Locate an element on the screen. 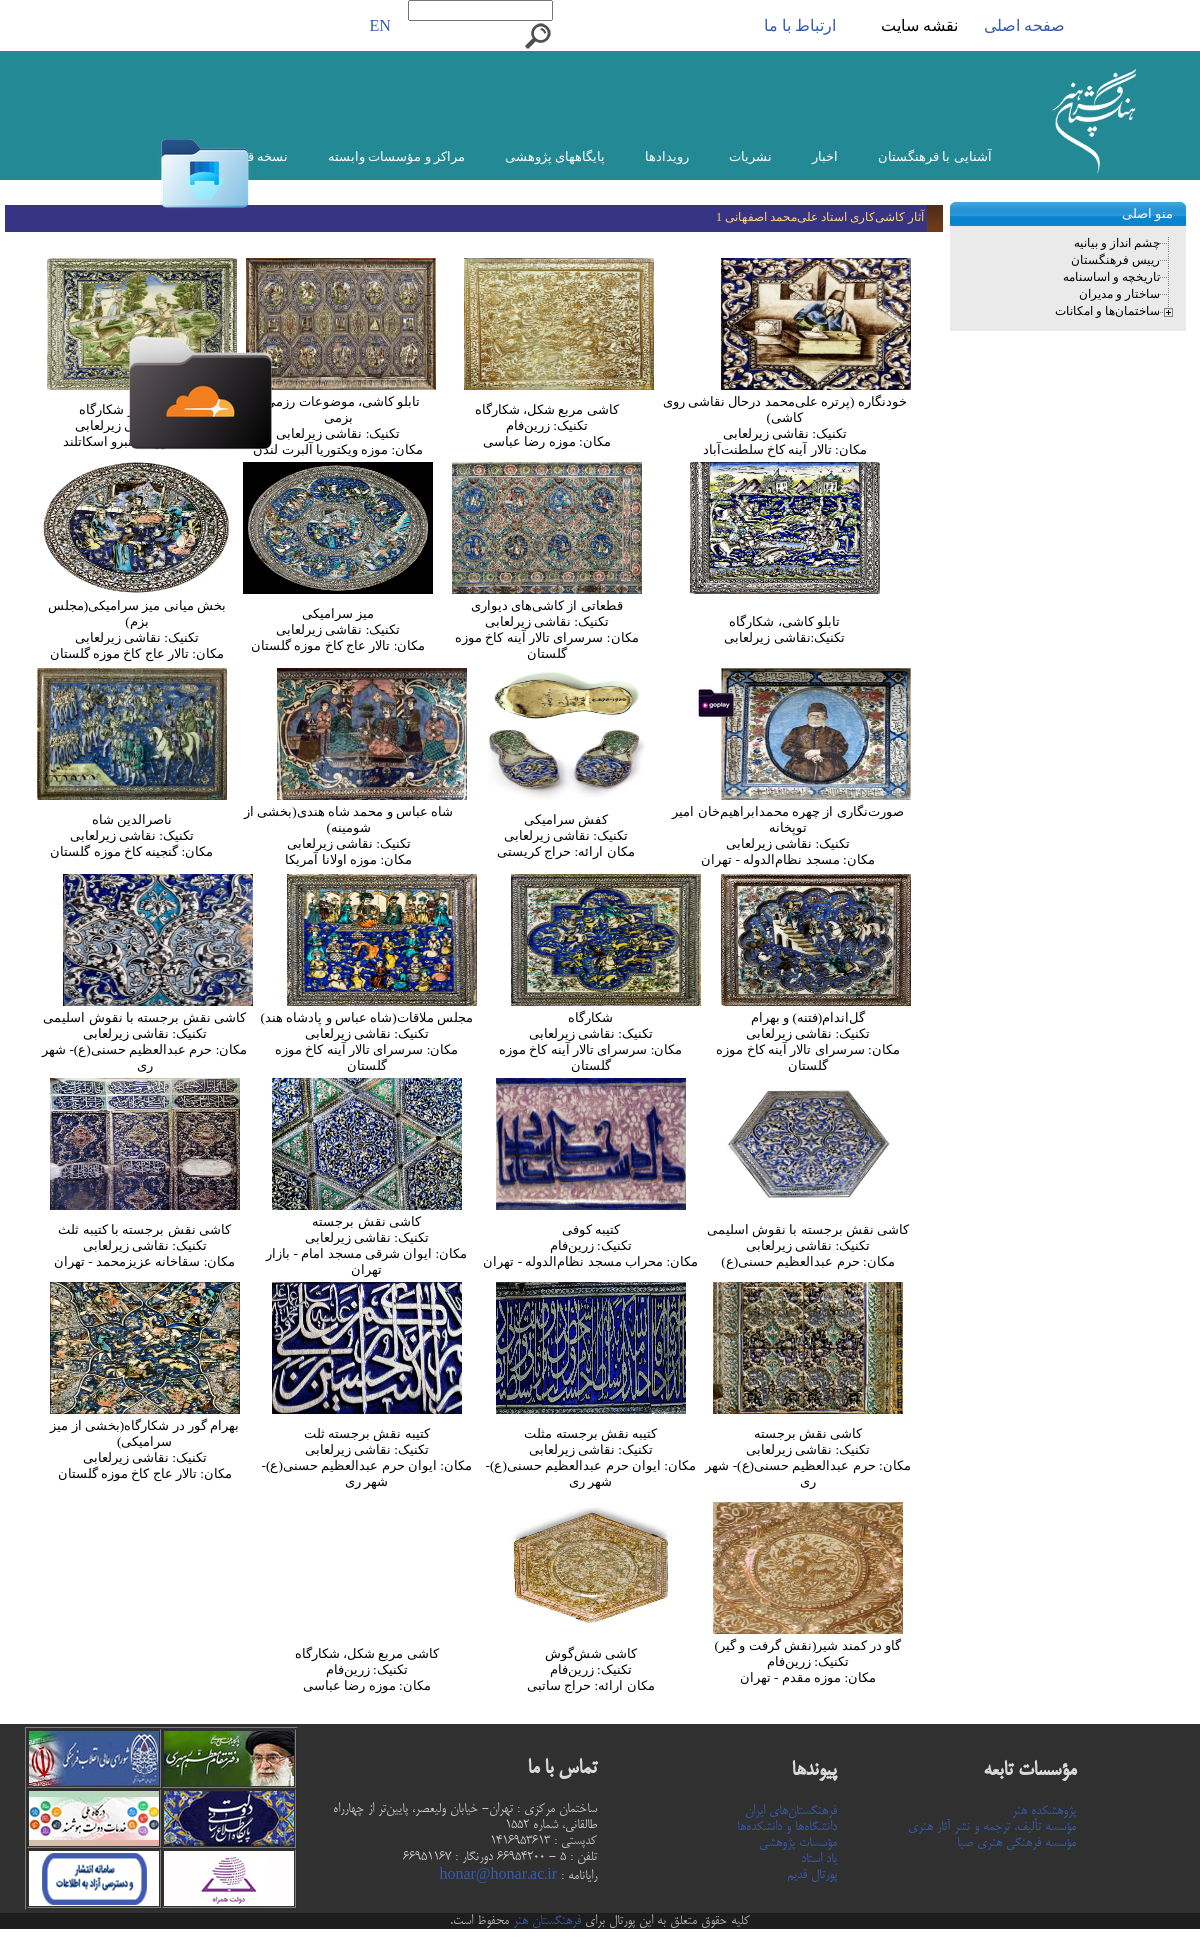 Image resolution: width=1200 pixels, height=1945 pixels. open microsoft warehouse management files is located at coordinates (204, 175).